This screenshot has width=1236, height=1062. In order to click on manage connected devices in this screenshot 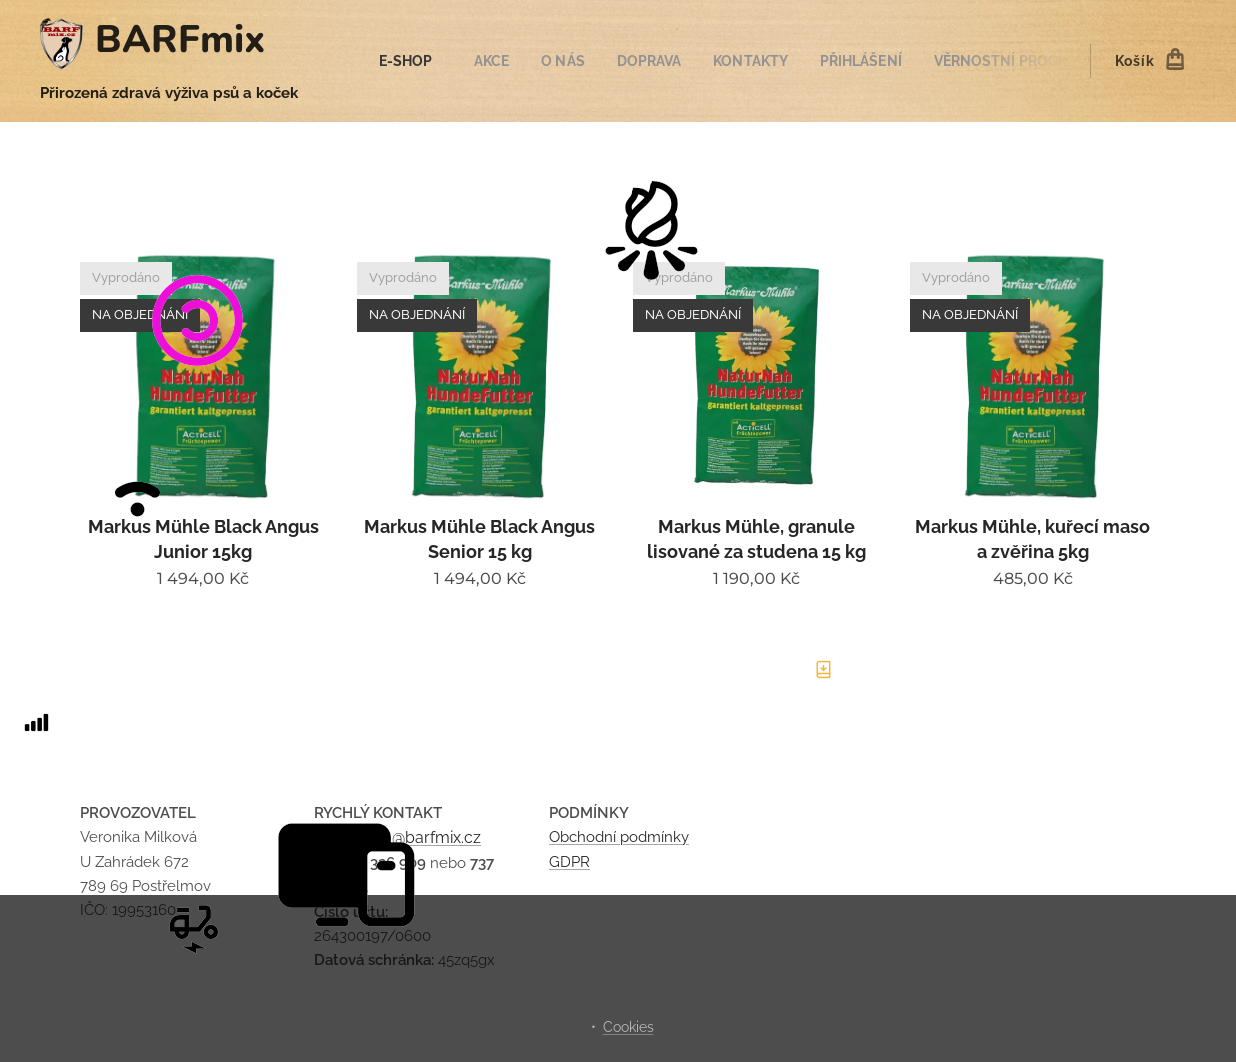, I will do `click(344, 875)`.